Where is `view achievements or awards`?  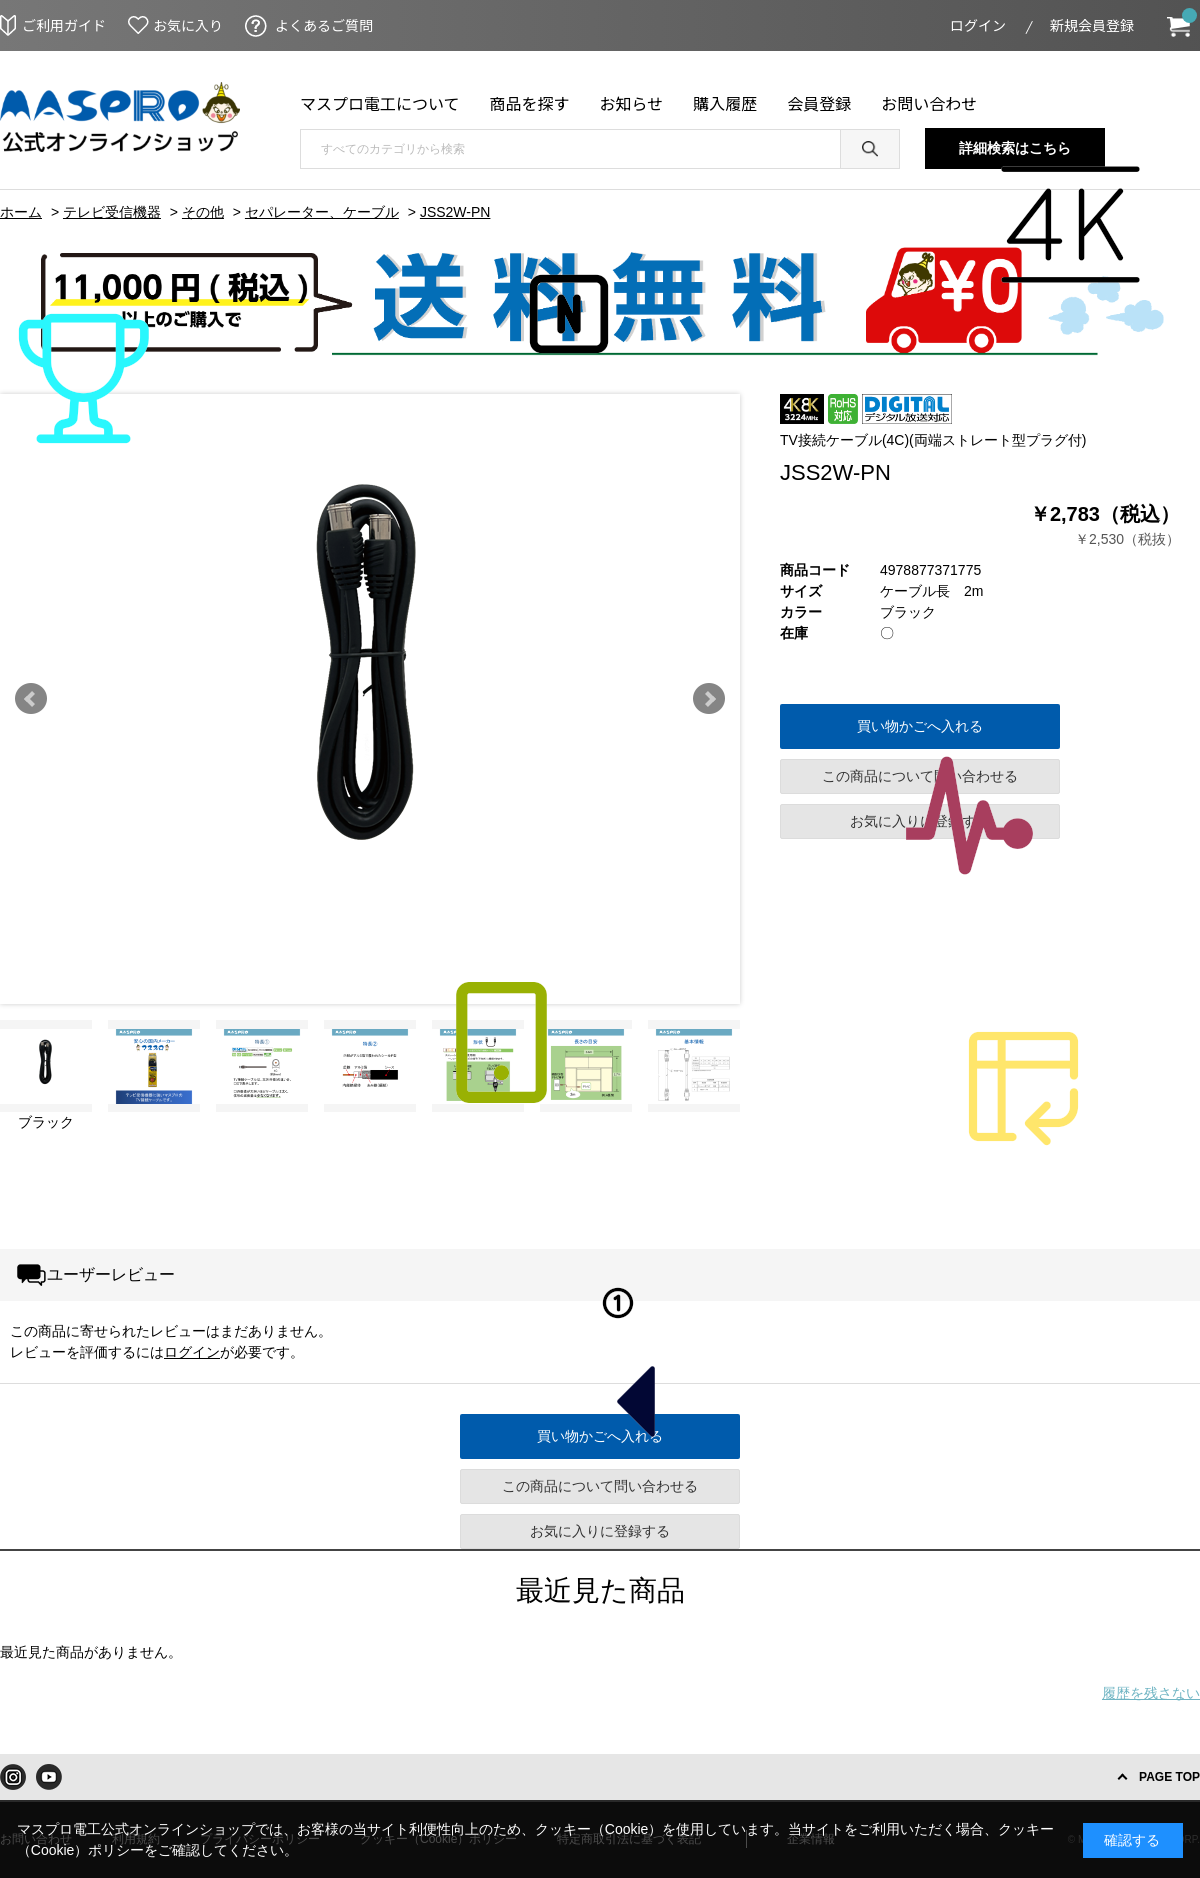 view achievements or awards is located at coordinates (83, 378).